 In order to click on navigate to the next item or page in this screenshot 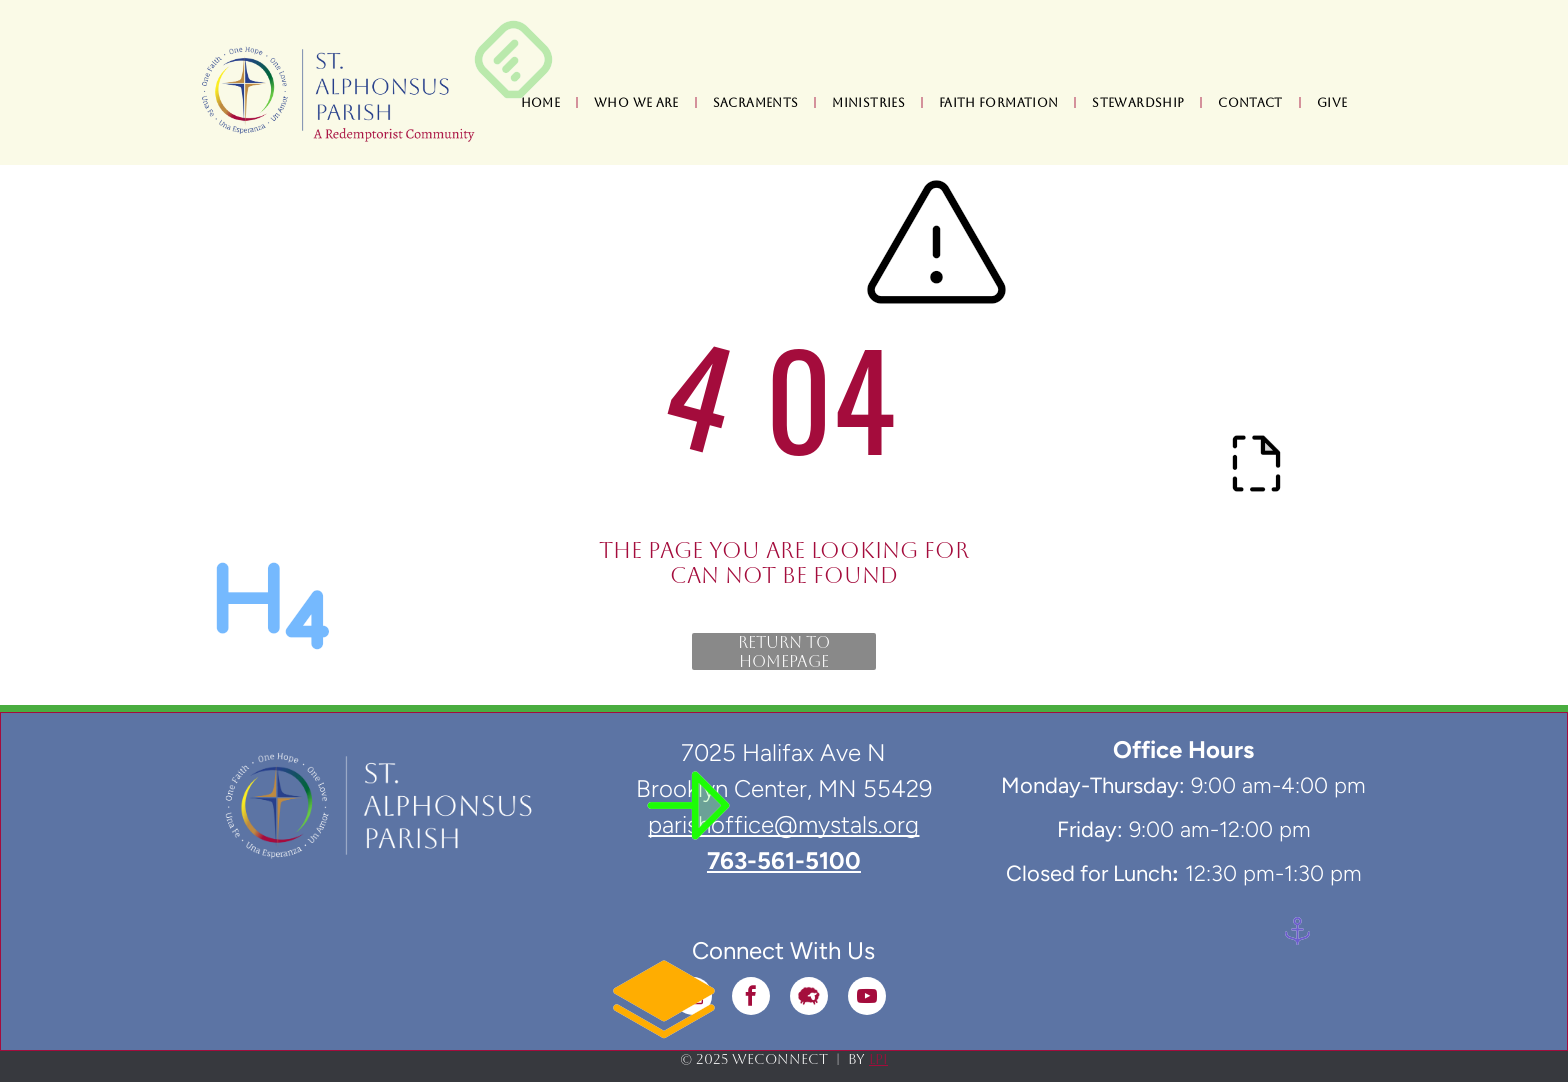, I will do `click(688, 805)`.